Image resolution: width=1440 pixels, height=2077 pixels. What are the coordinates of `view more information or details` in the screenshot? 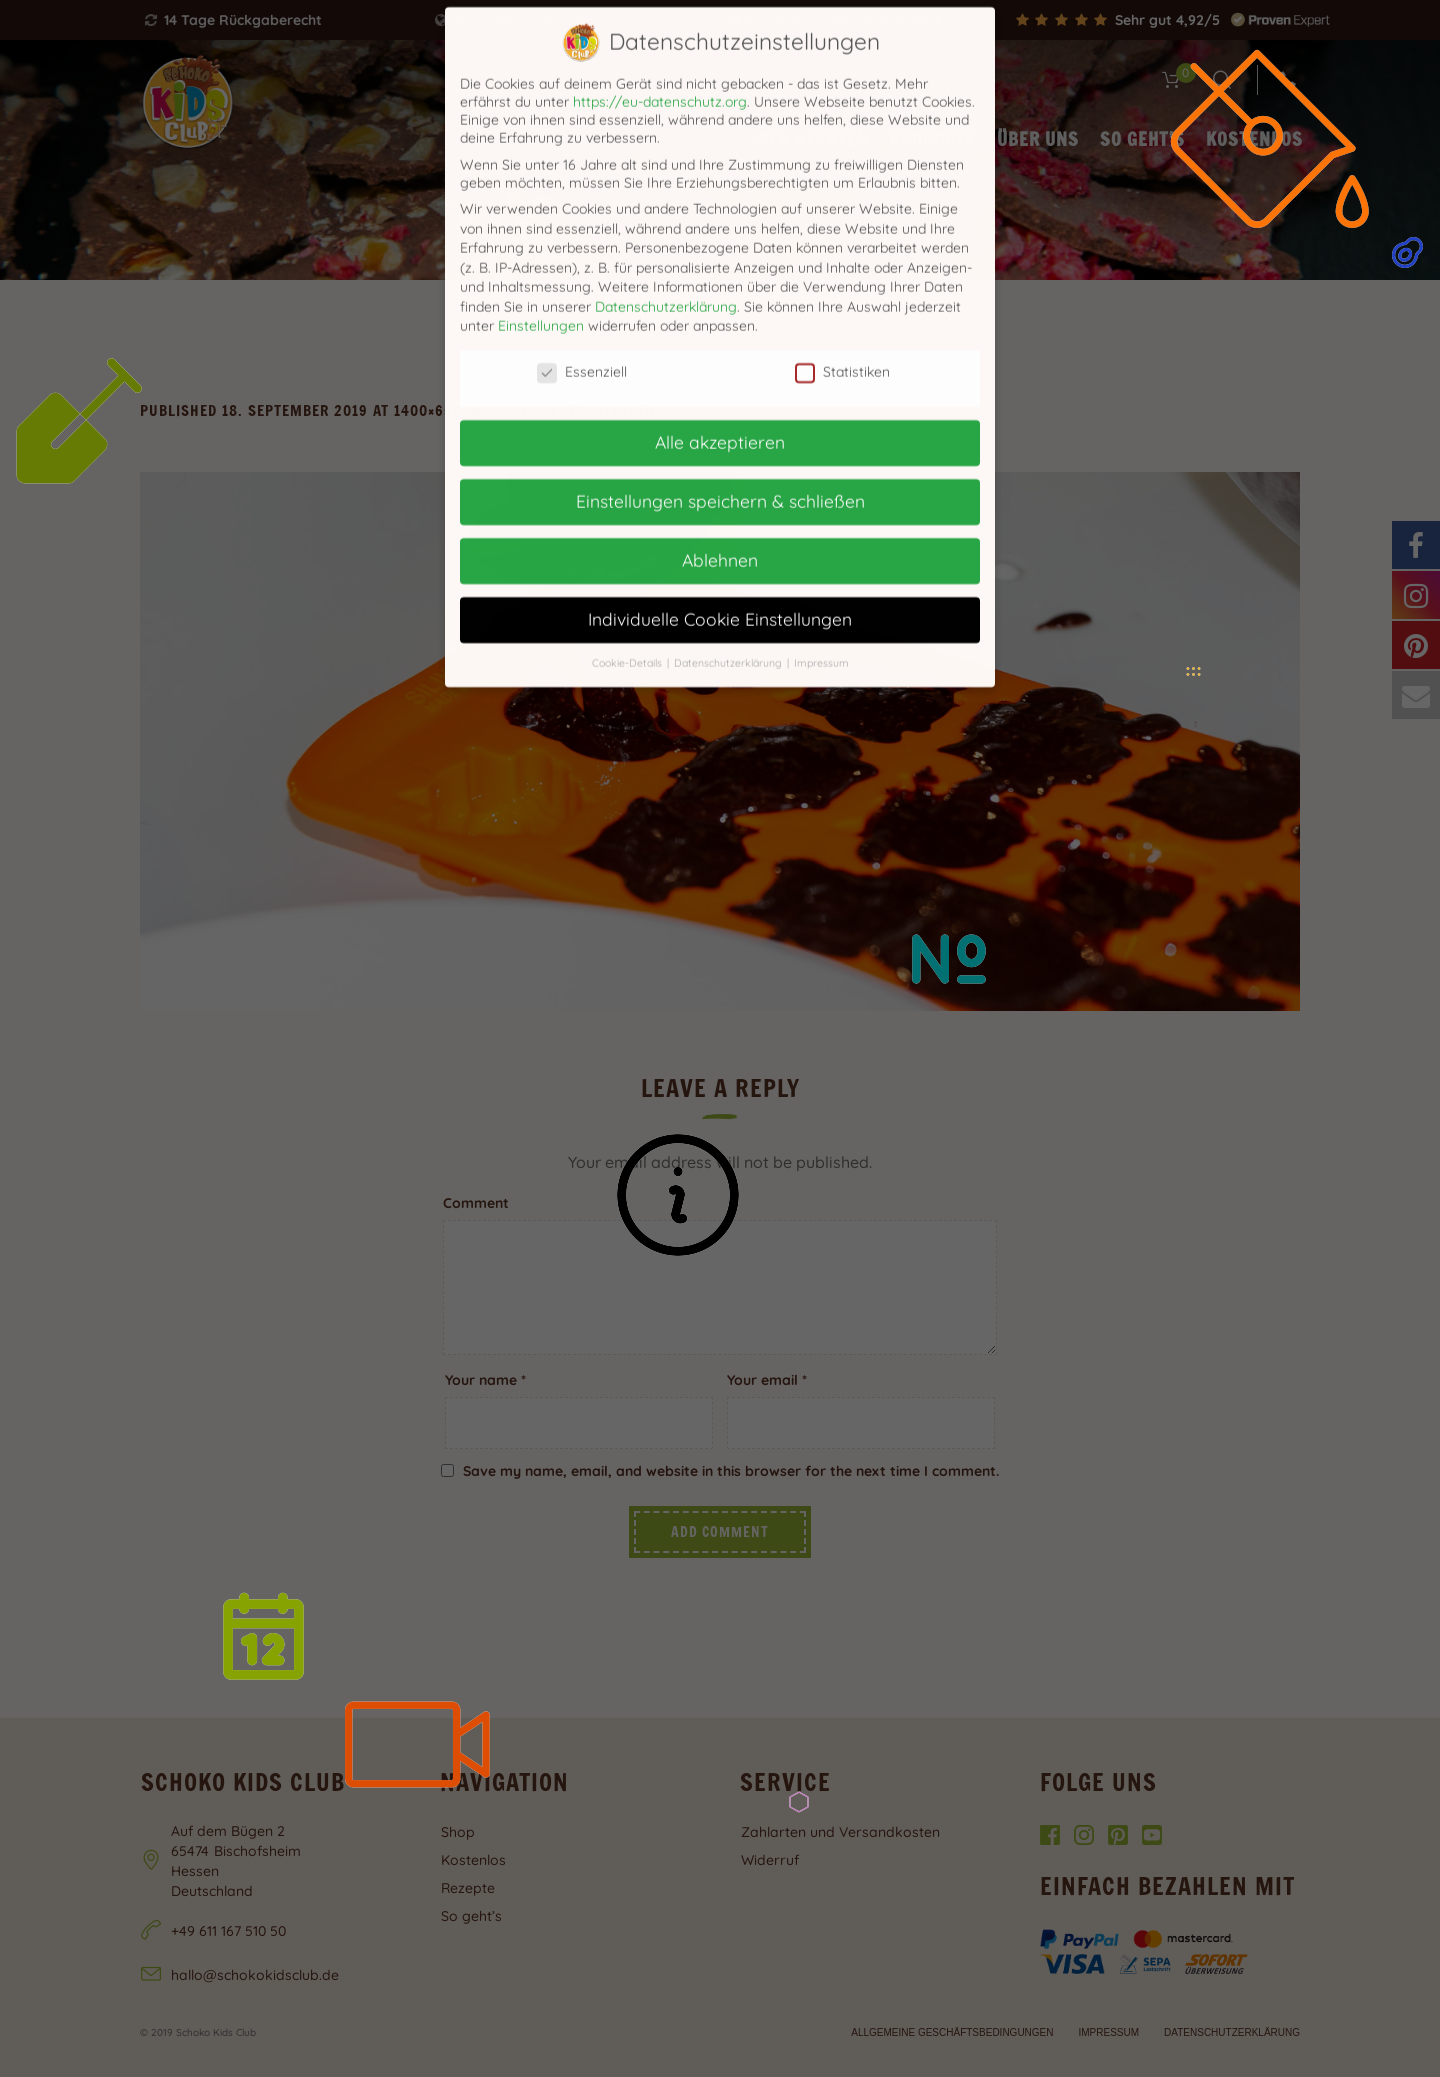 It's located at (678, 1195).